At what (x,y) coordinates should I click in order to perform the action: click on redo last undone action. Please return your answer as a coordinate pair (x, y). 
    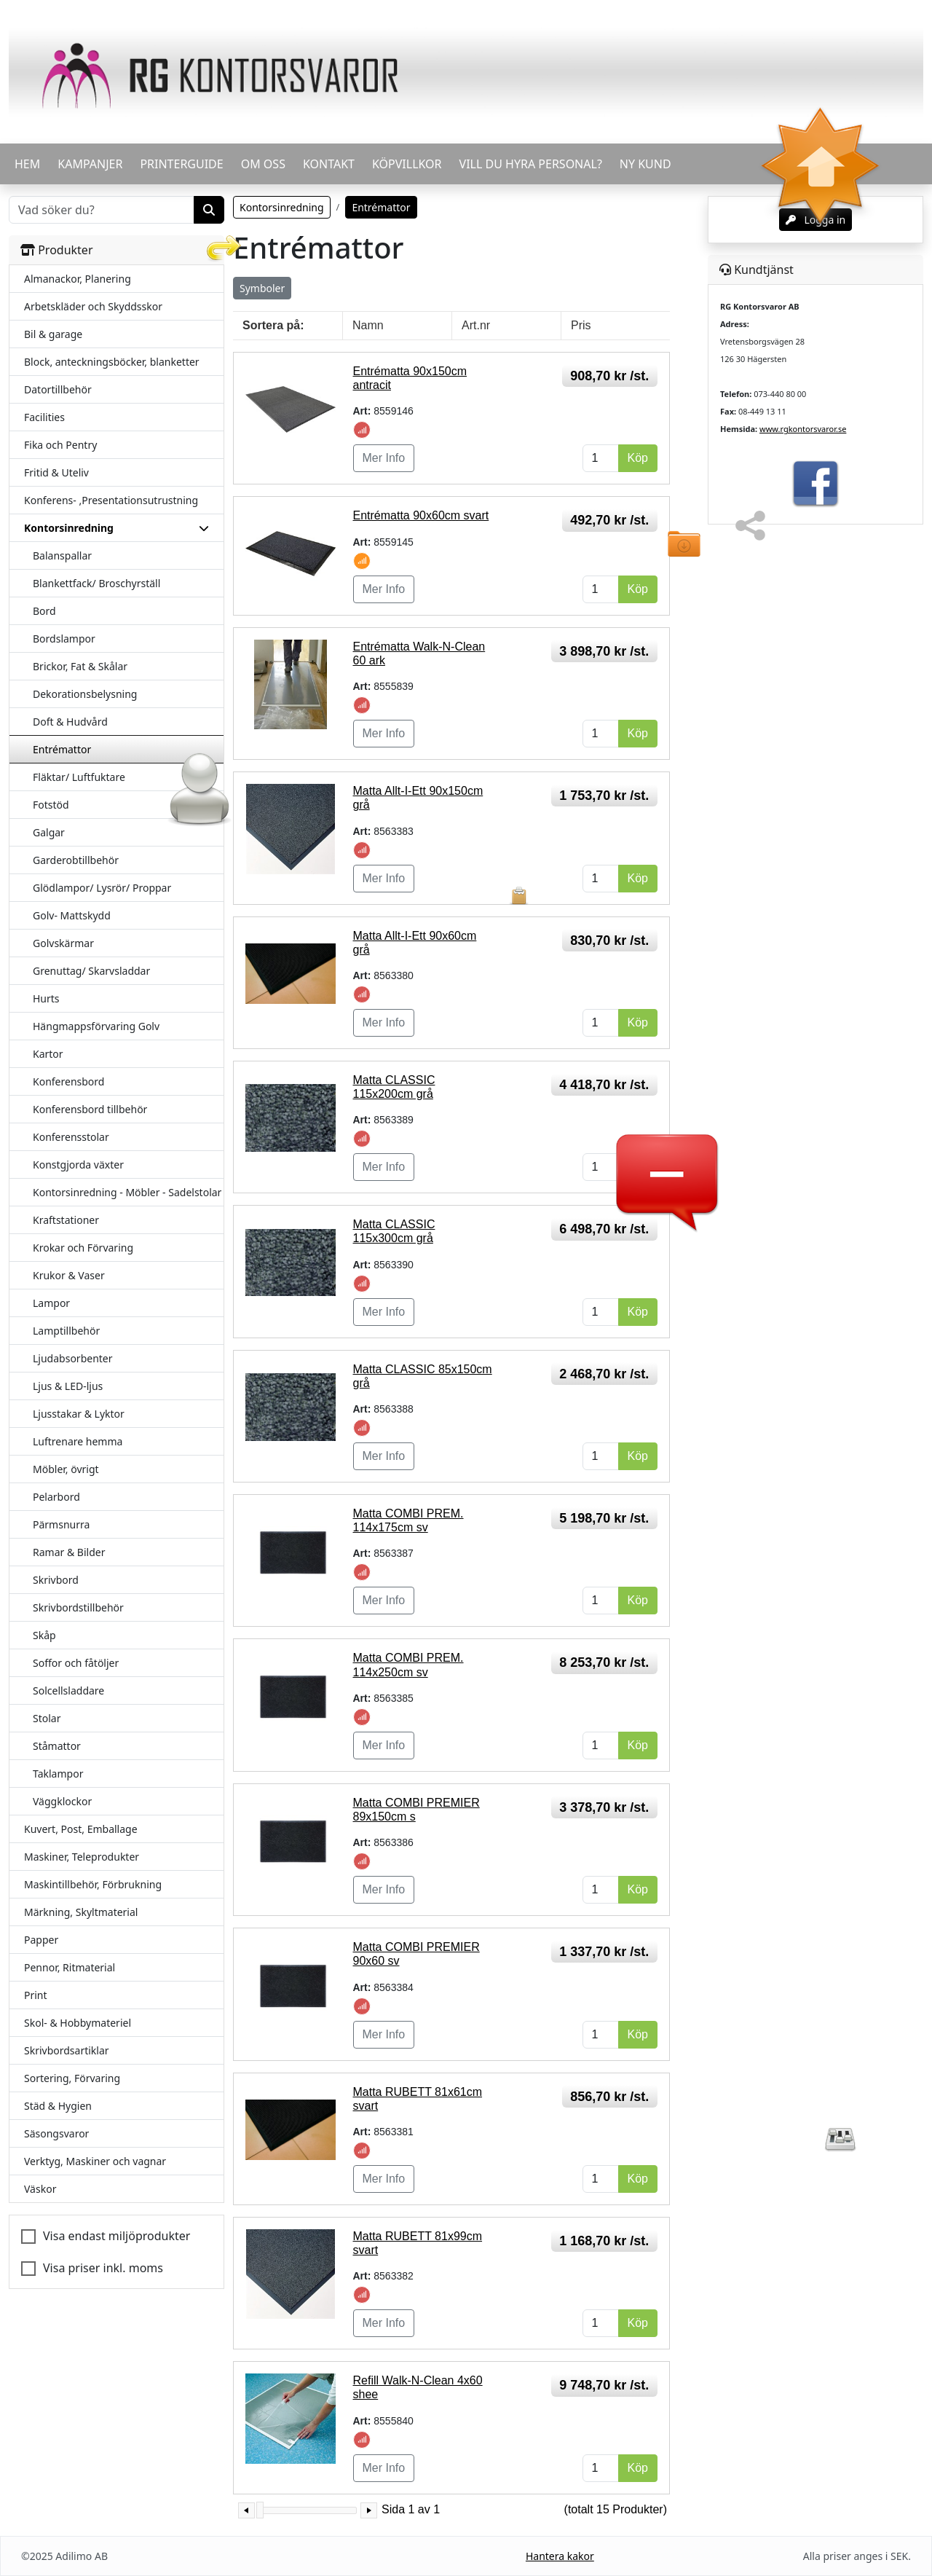
    Looking at the image, I should click on (224, 246).